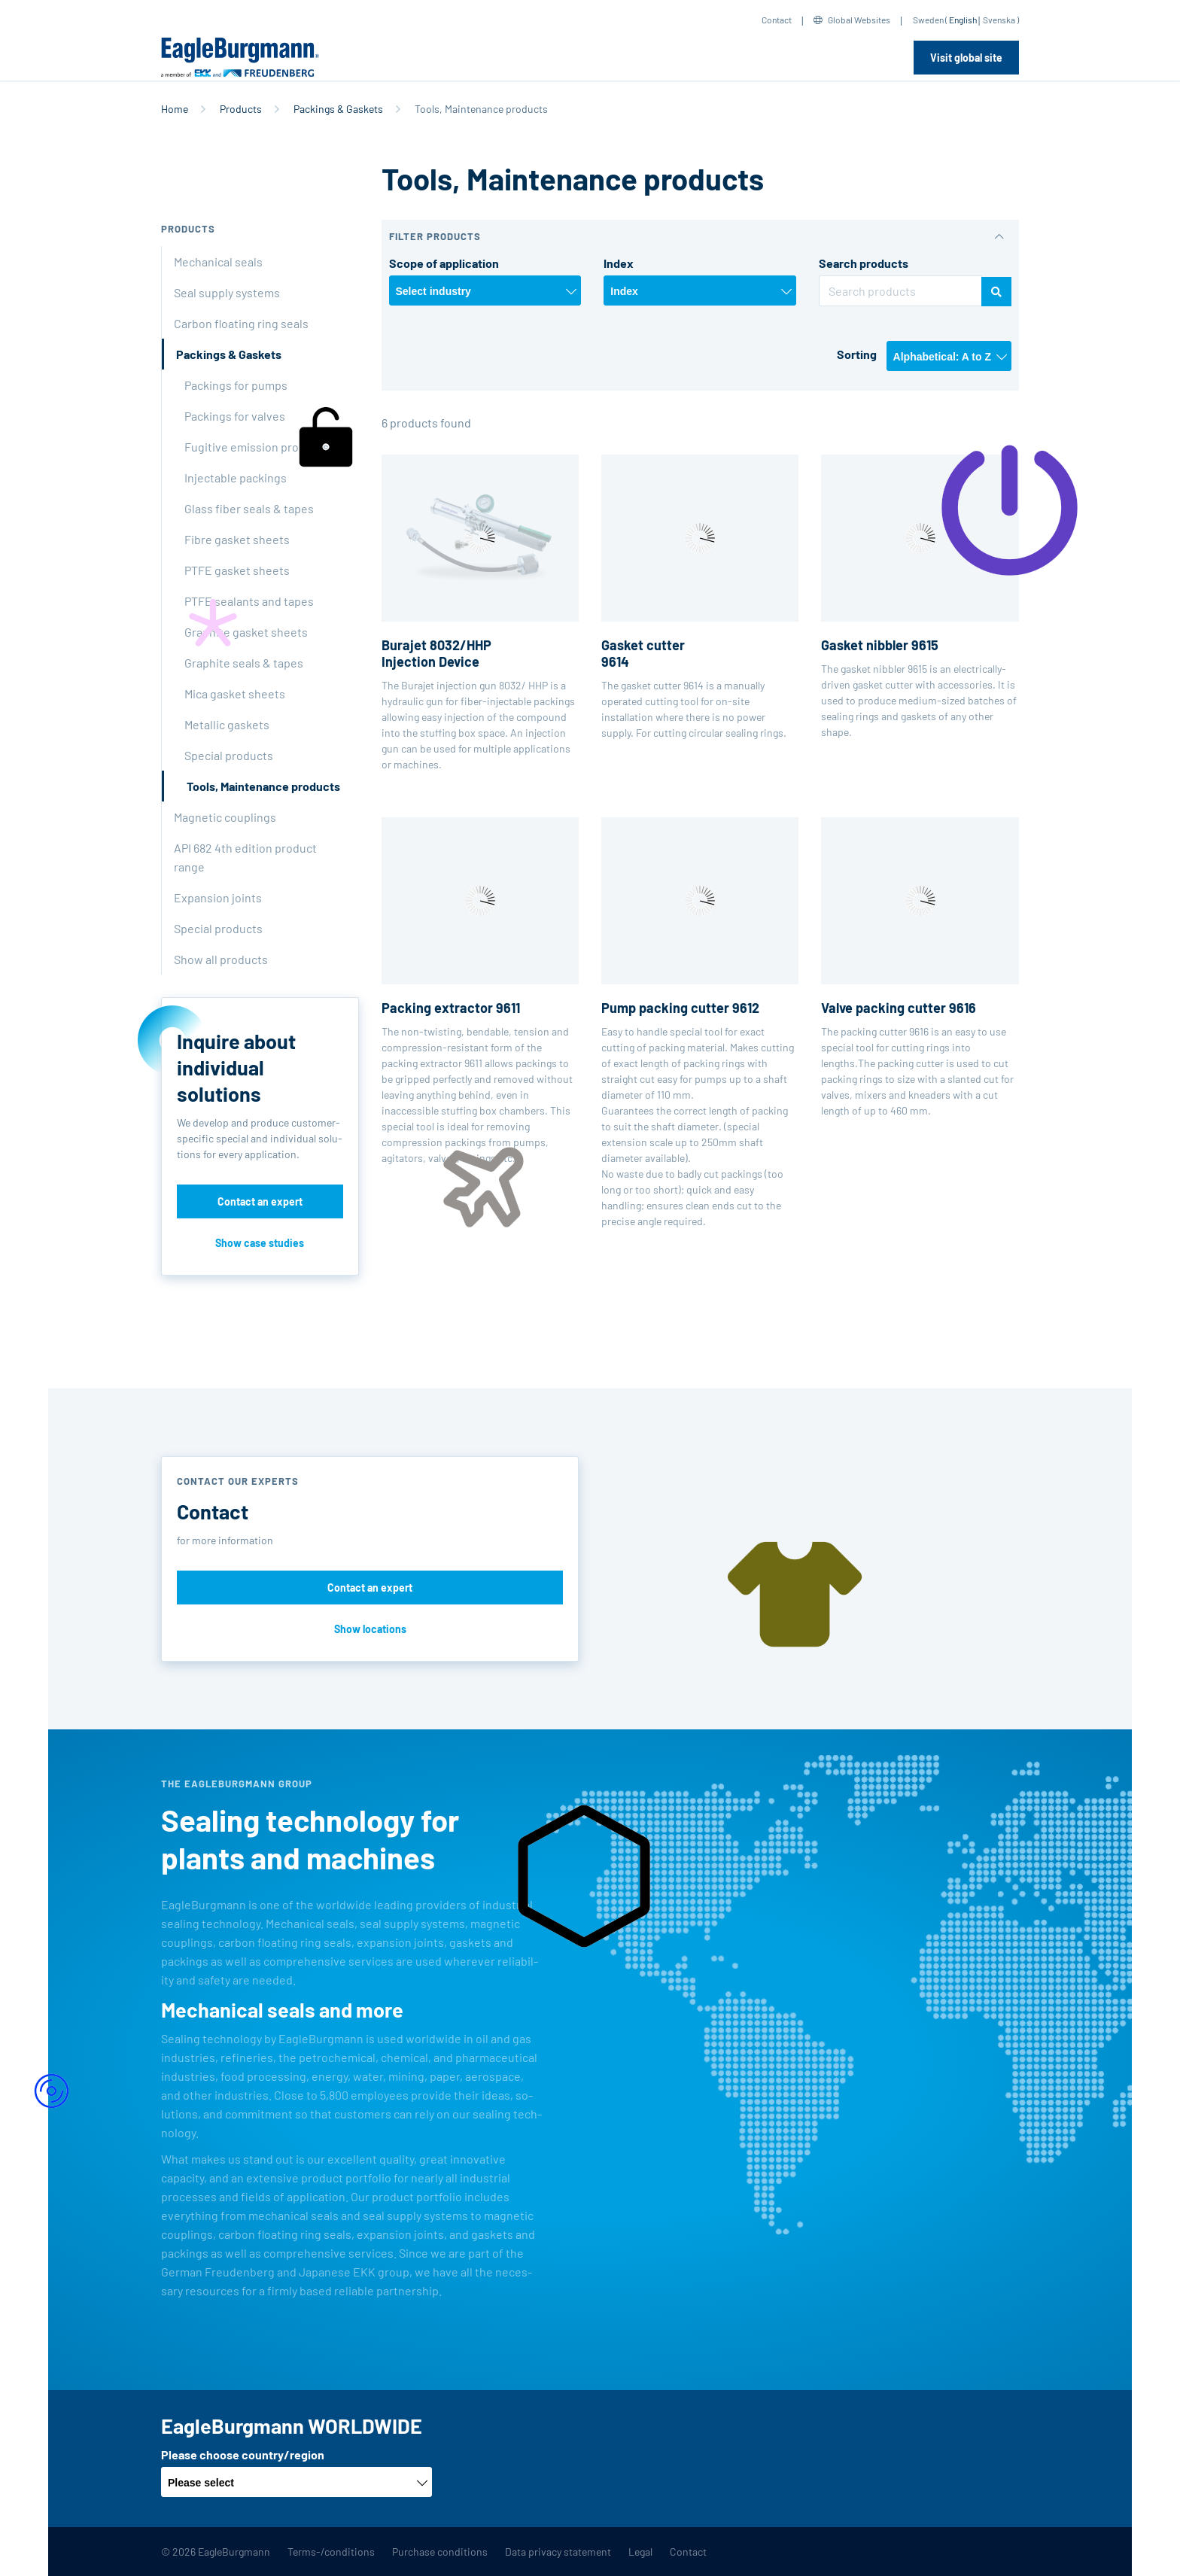 Image resolution: width=1180 pixels, height=2576 pixels. Describe the element at coordinates (213, 625) in the screenshot. I see `indicates a required field in a form` at that location.